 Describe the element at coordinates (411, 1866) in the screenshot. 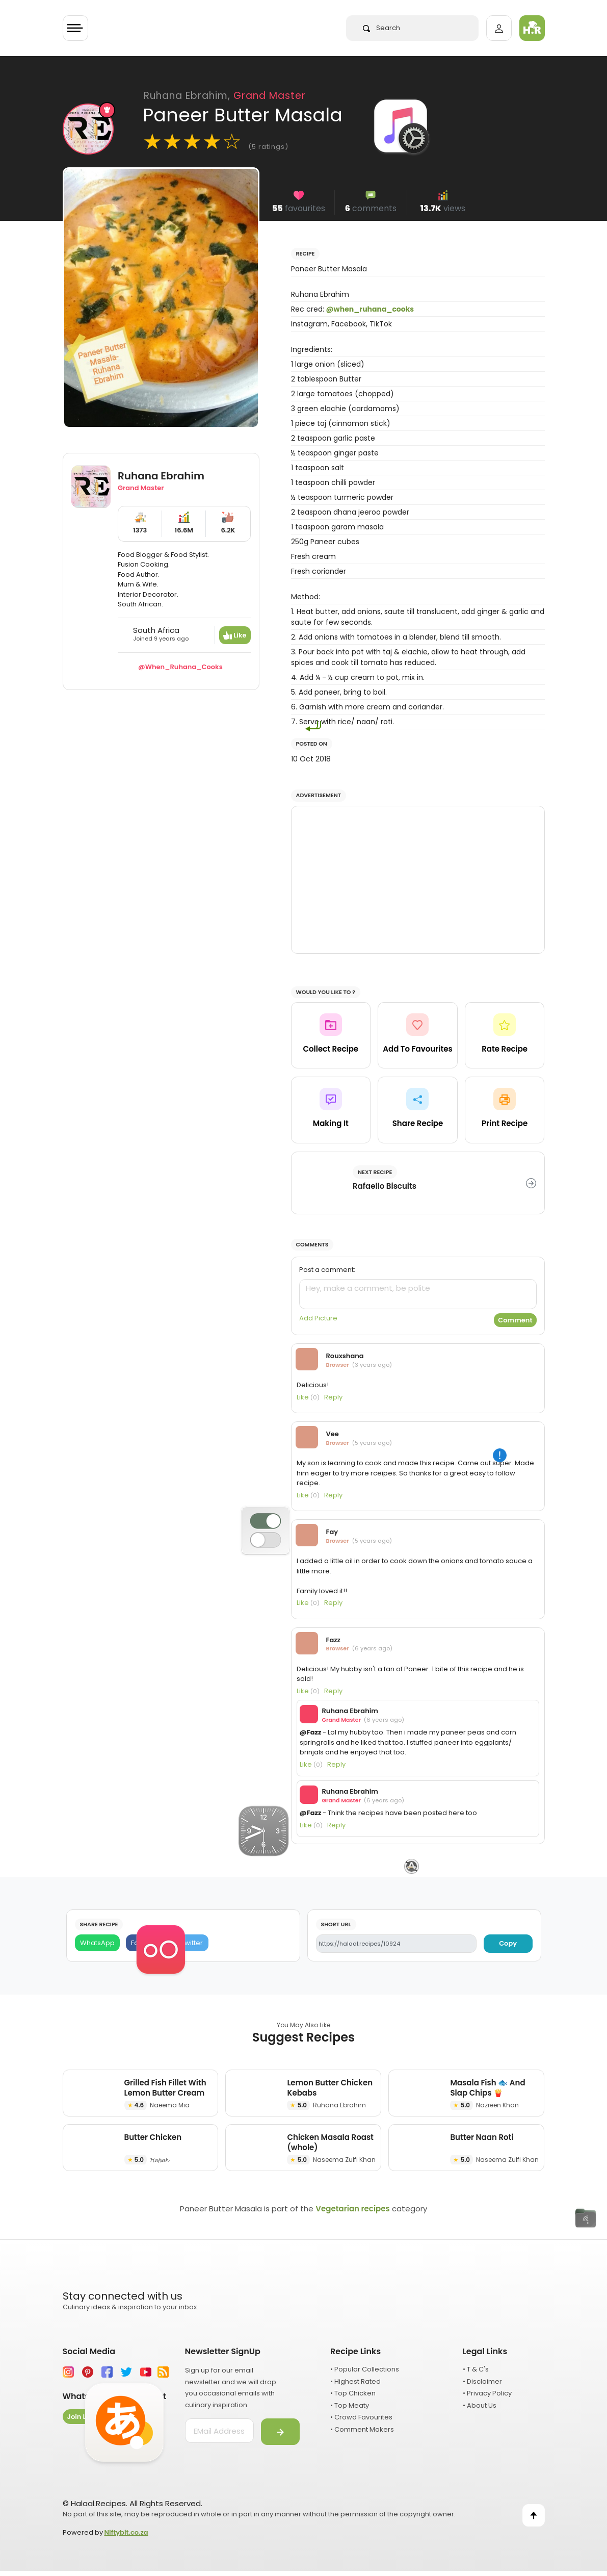

I see `open the software updater application` at that location.